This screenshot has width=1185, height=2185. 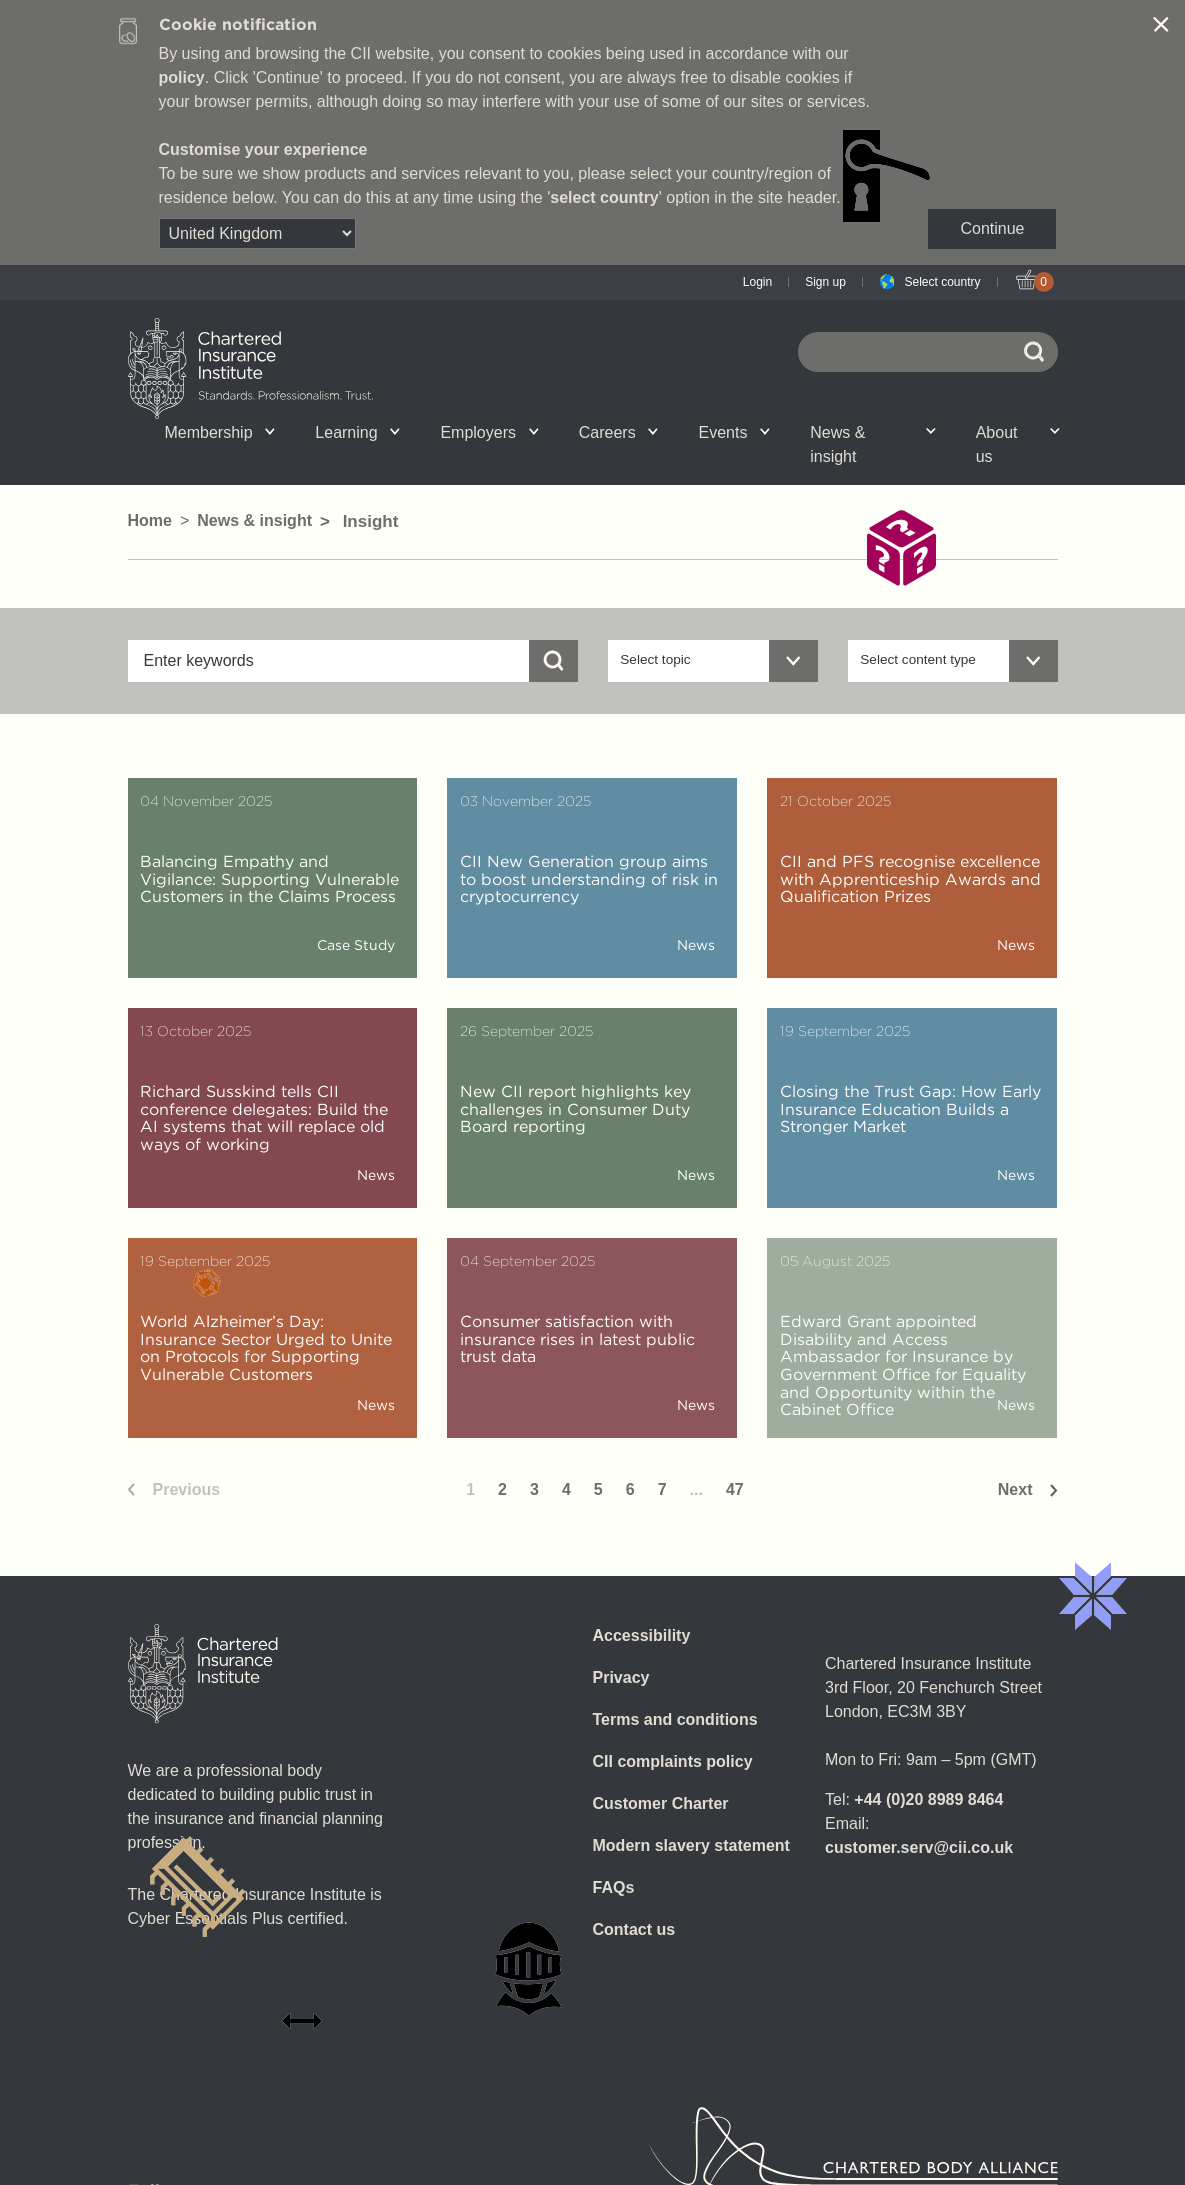 I want to click on select knight or warrior character class, so click(x=528, y=1968).